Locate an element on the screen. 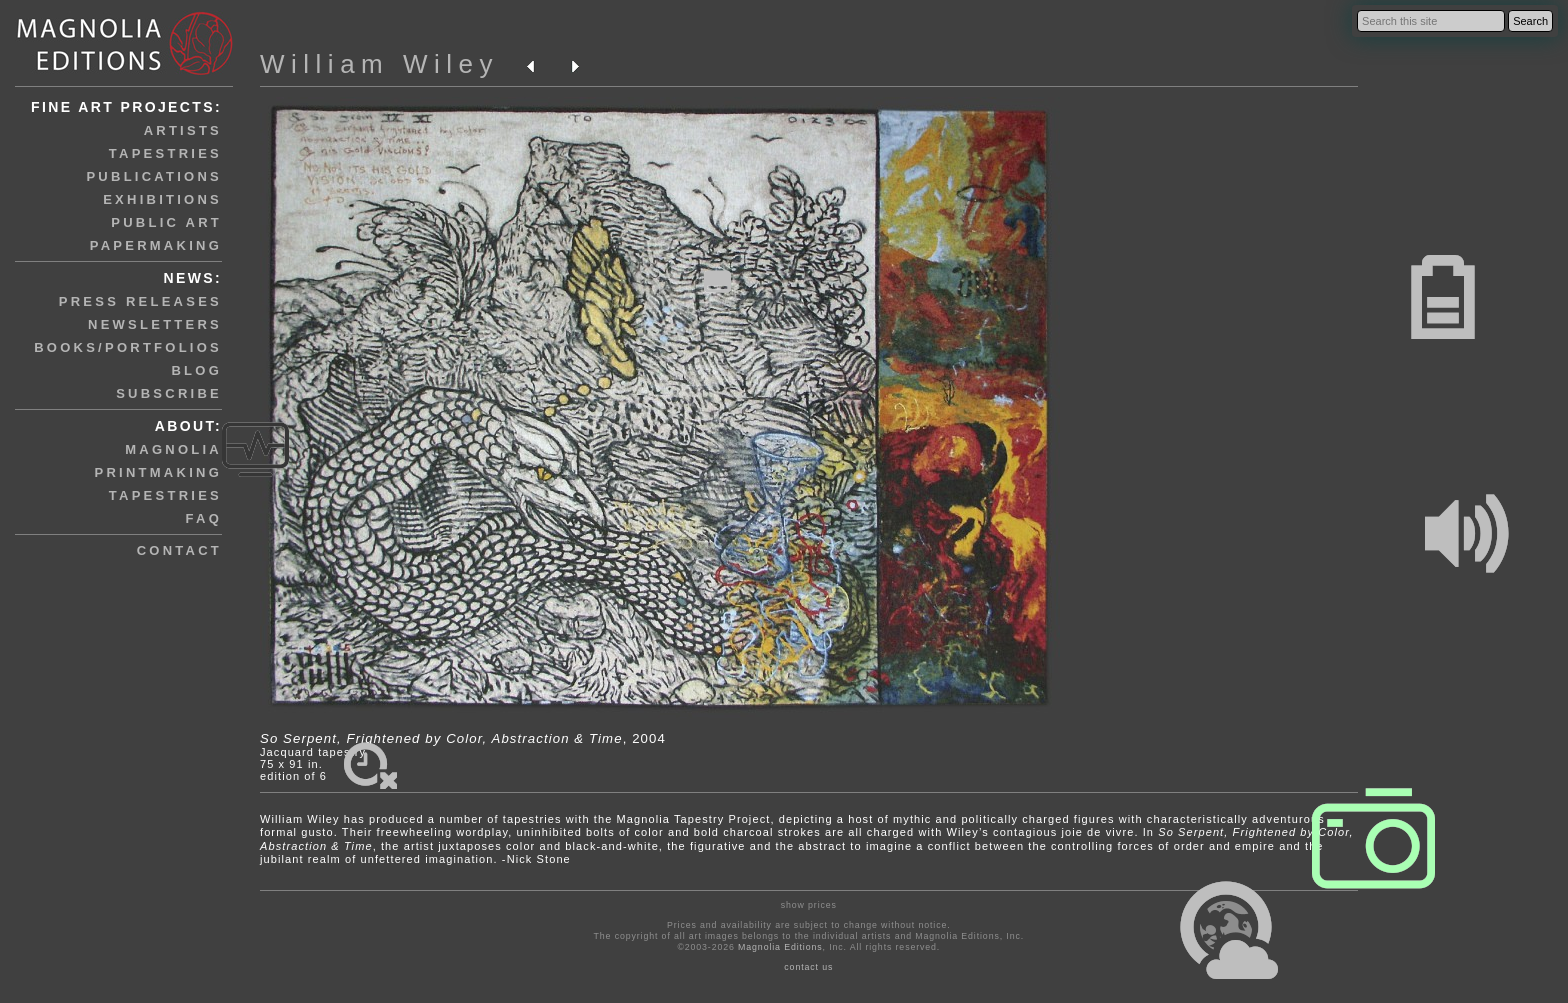 The height and width of the screenshot is (1003, 1568). indicates a missed appointment or event is located at coordinates (370, 762).